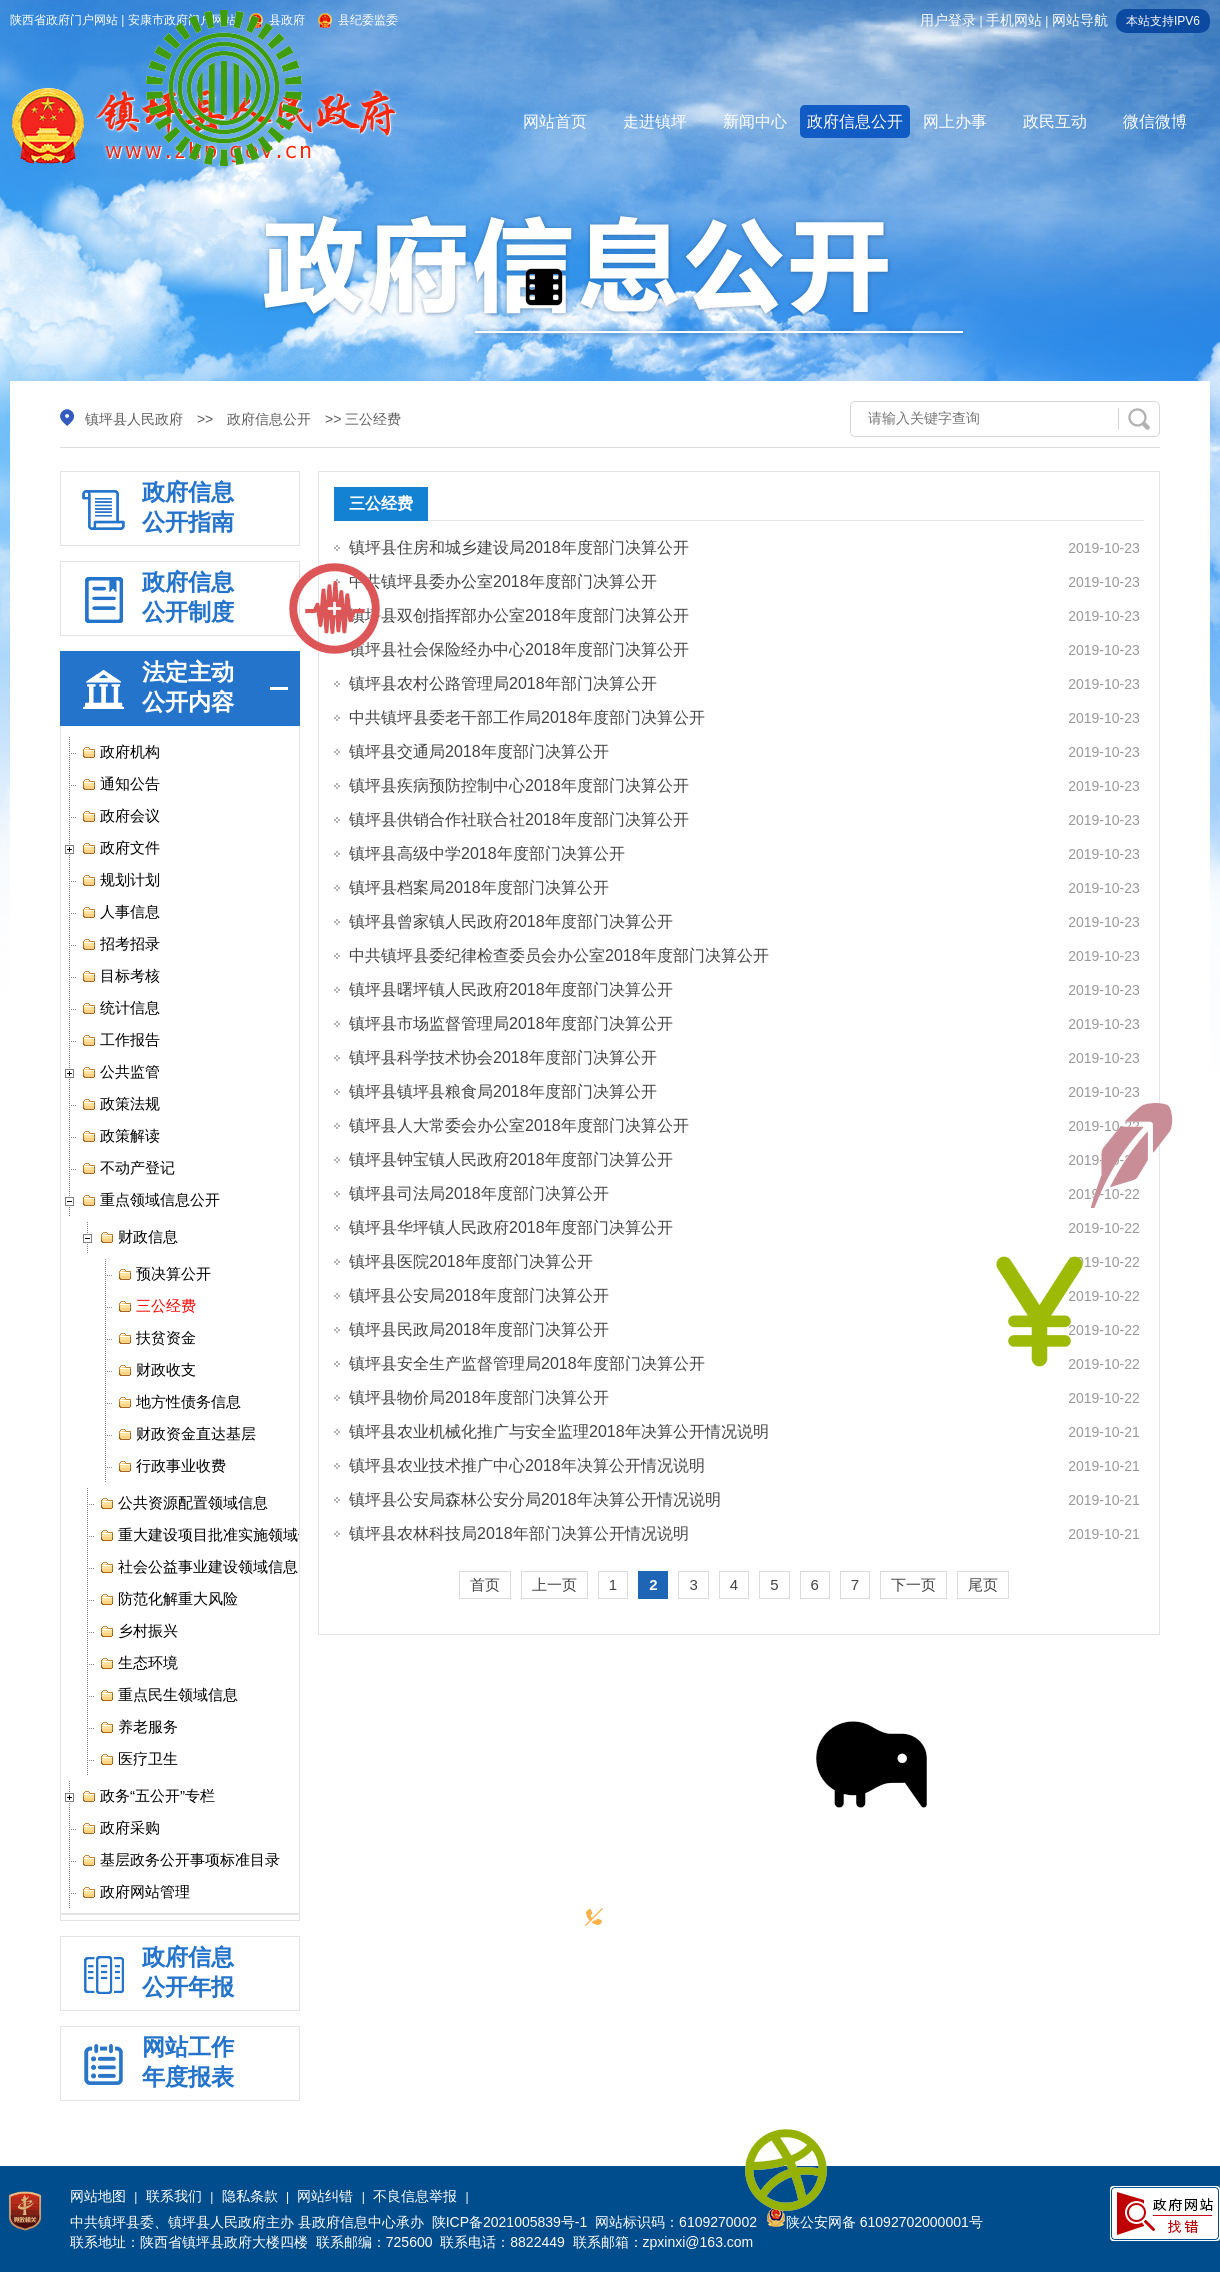  I want to click on kiwi bird icon representing New Zealand-related content, so click(871, 1764).